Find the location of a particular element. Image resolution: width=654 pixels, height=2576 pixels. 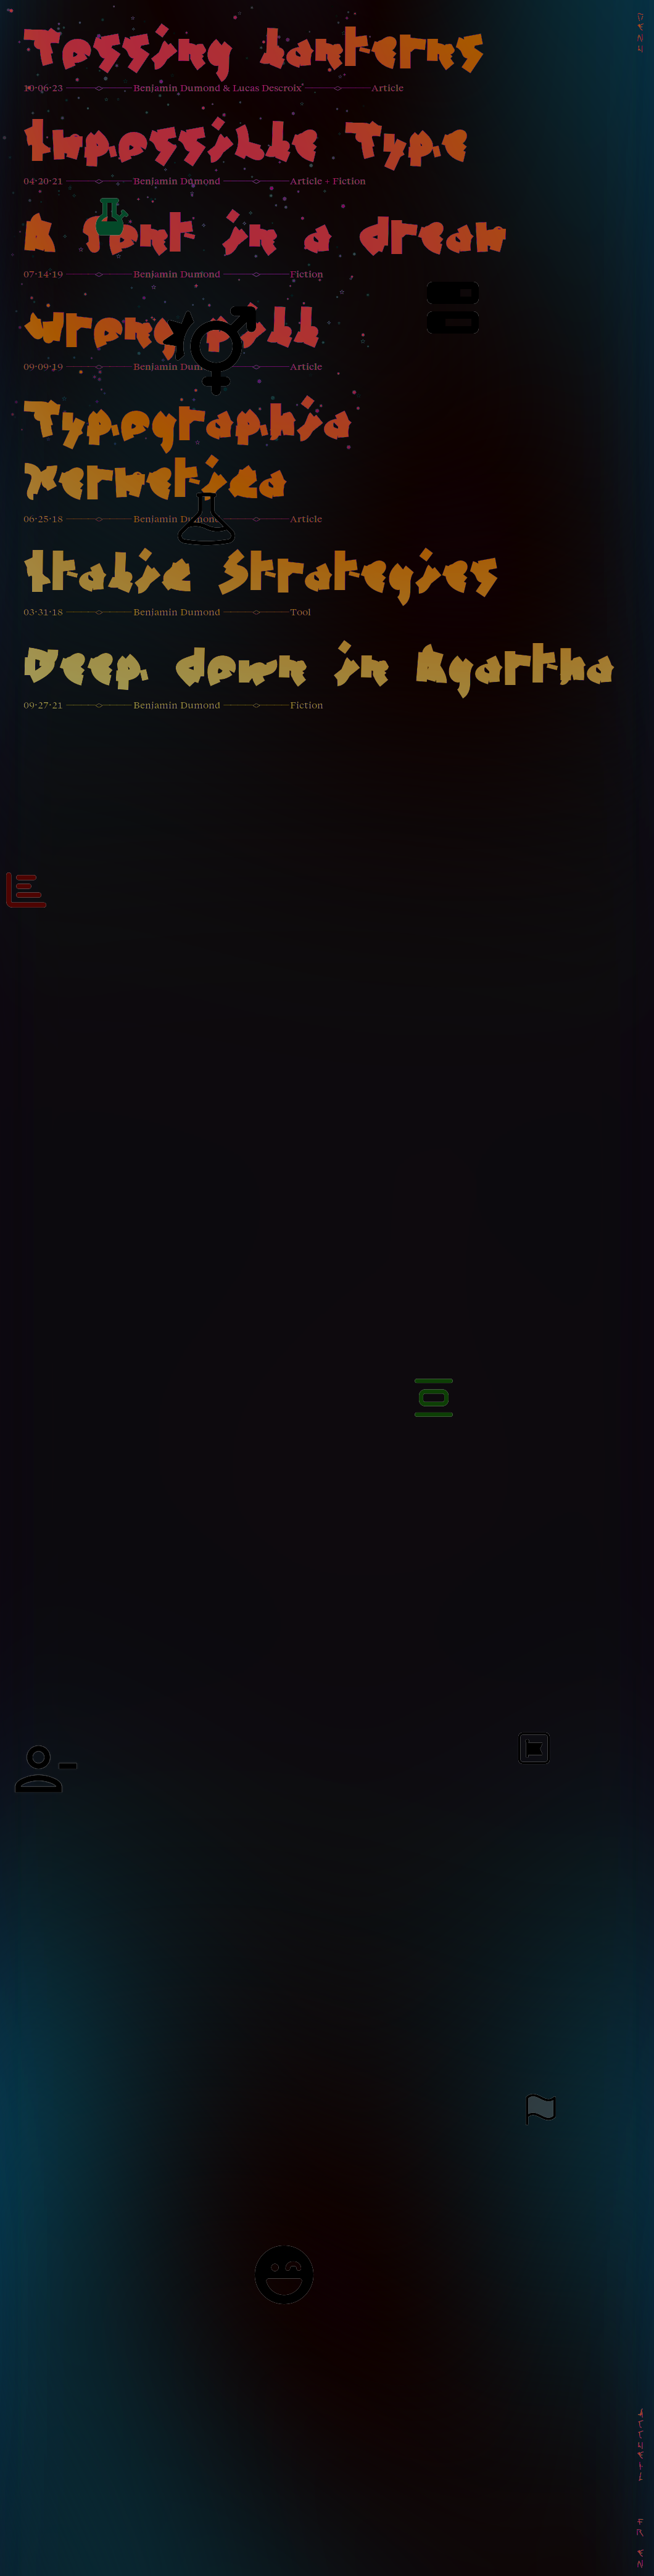

remove a contact or friend is located at coordinates (44, 1769).